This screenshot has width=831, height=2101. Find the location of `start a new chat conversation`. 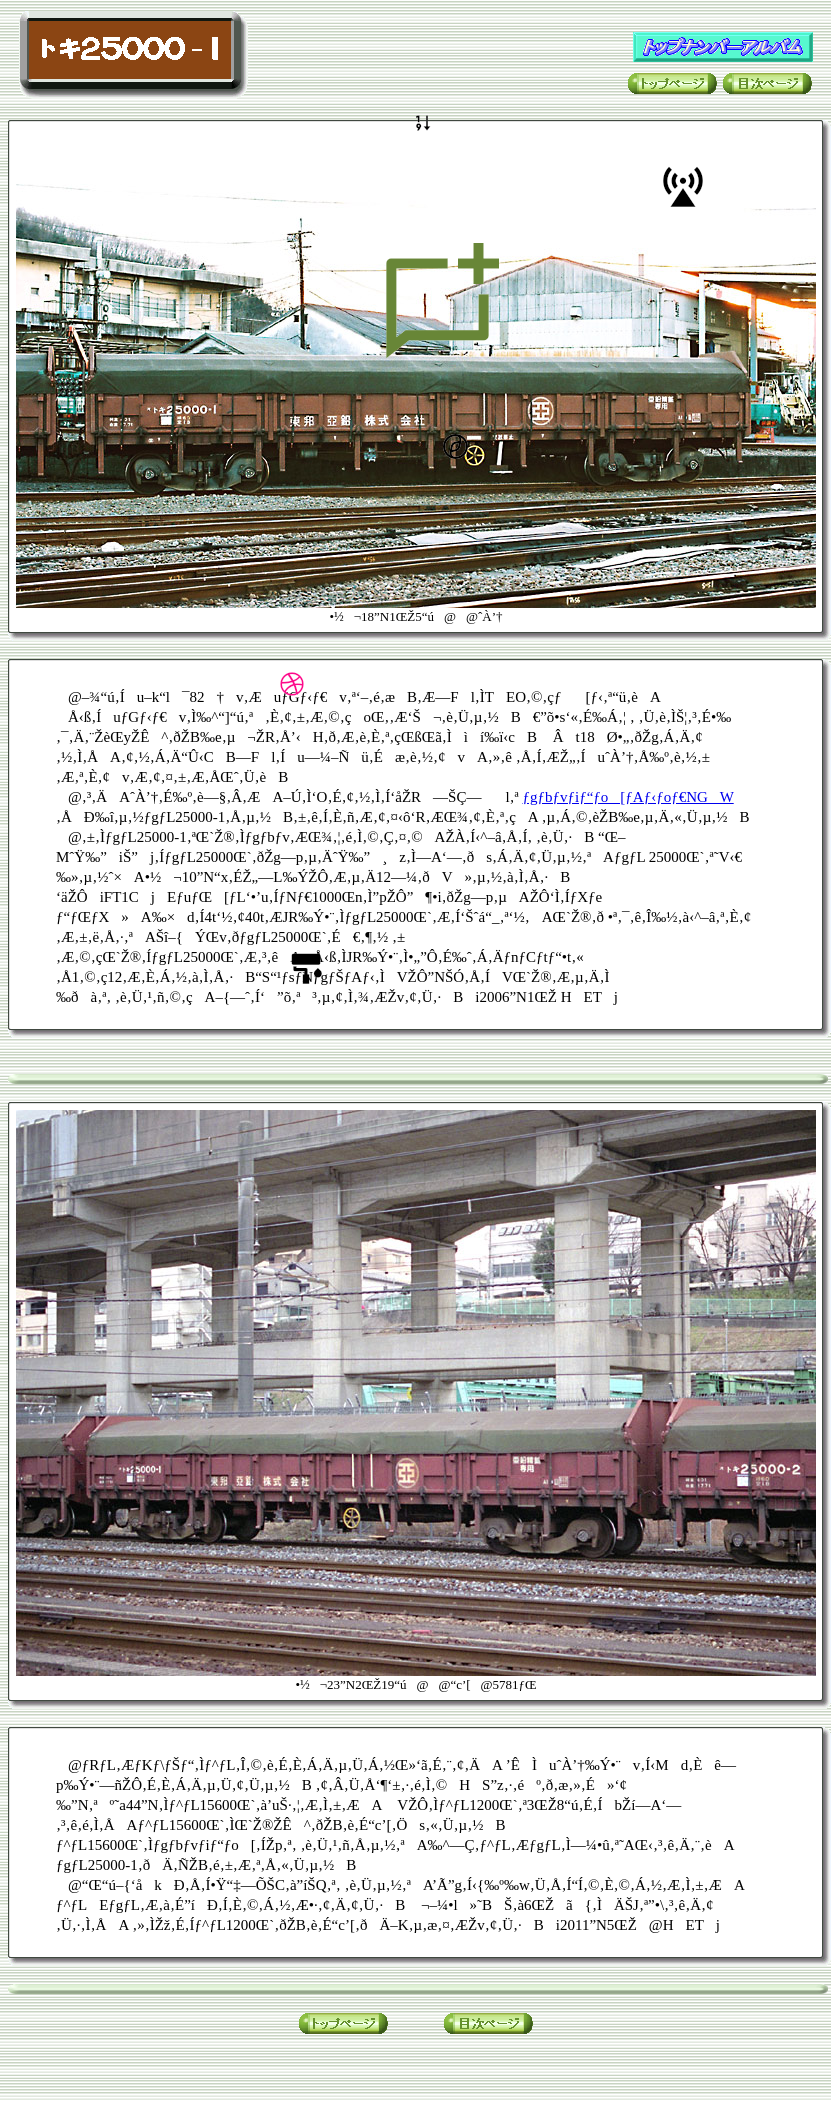

start a new chat conversation is located at coordinates (437, 304).